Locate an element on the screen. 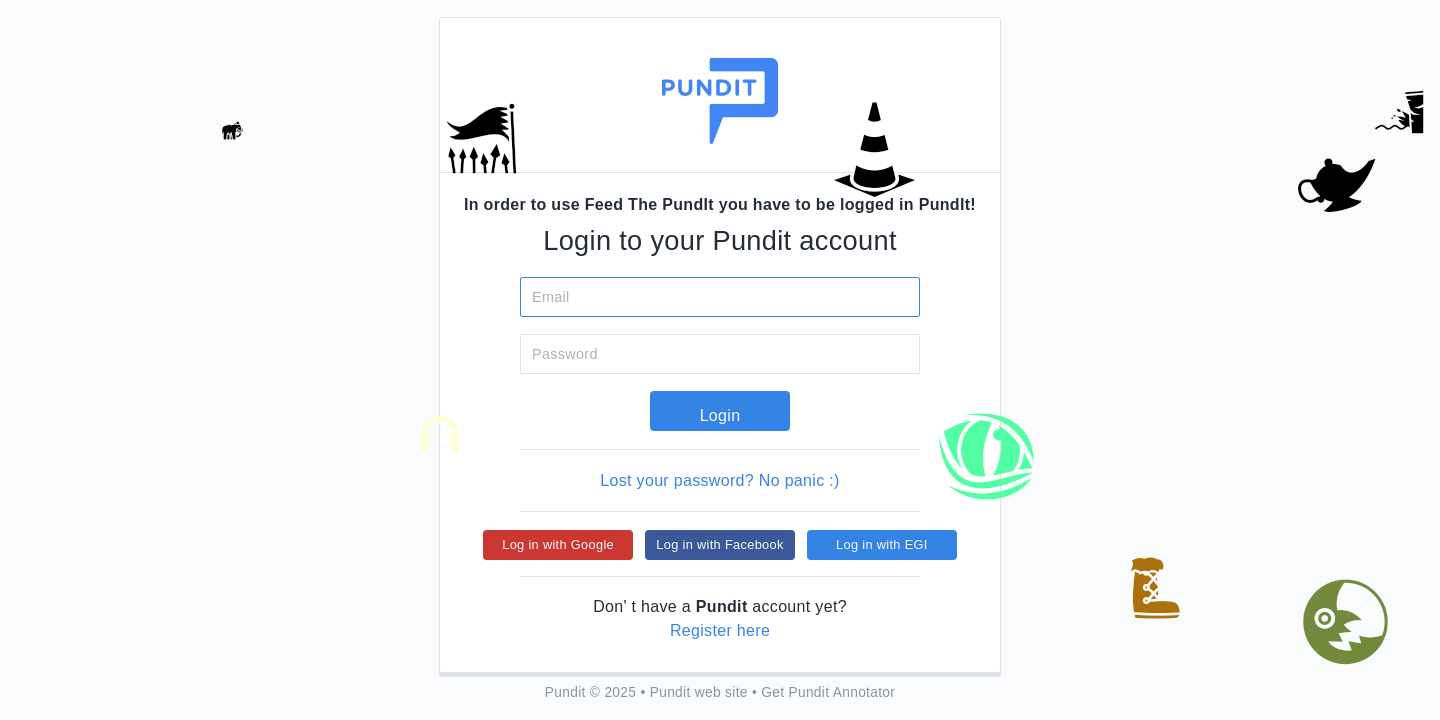 This screenshot has height=720, width=1440. indicates coastal or cliff terrain in a game map is located at coordinates (1399, 109).